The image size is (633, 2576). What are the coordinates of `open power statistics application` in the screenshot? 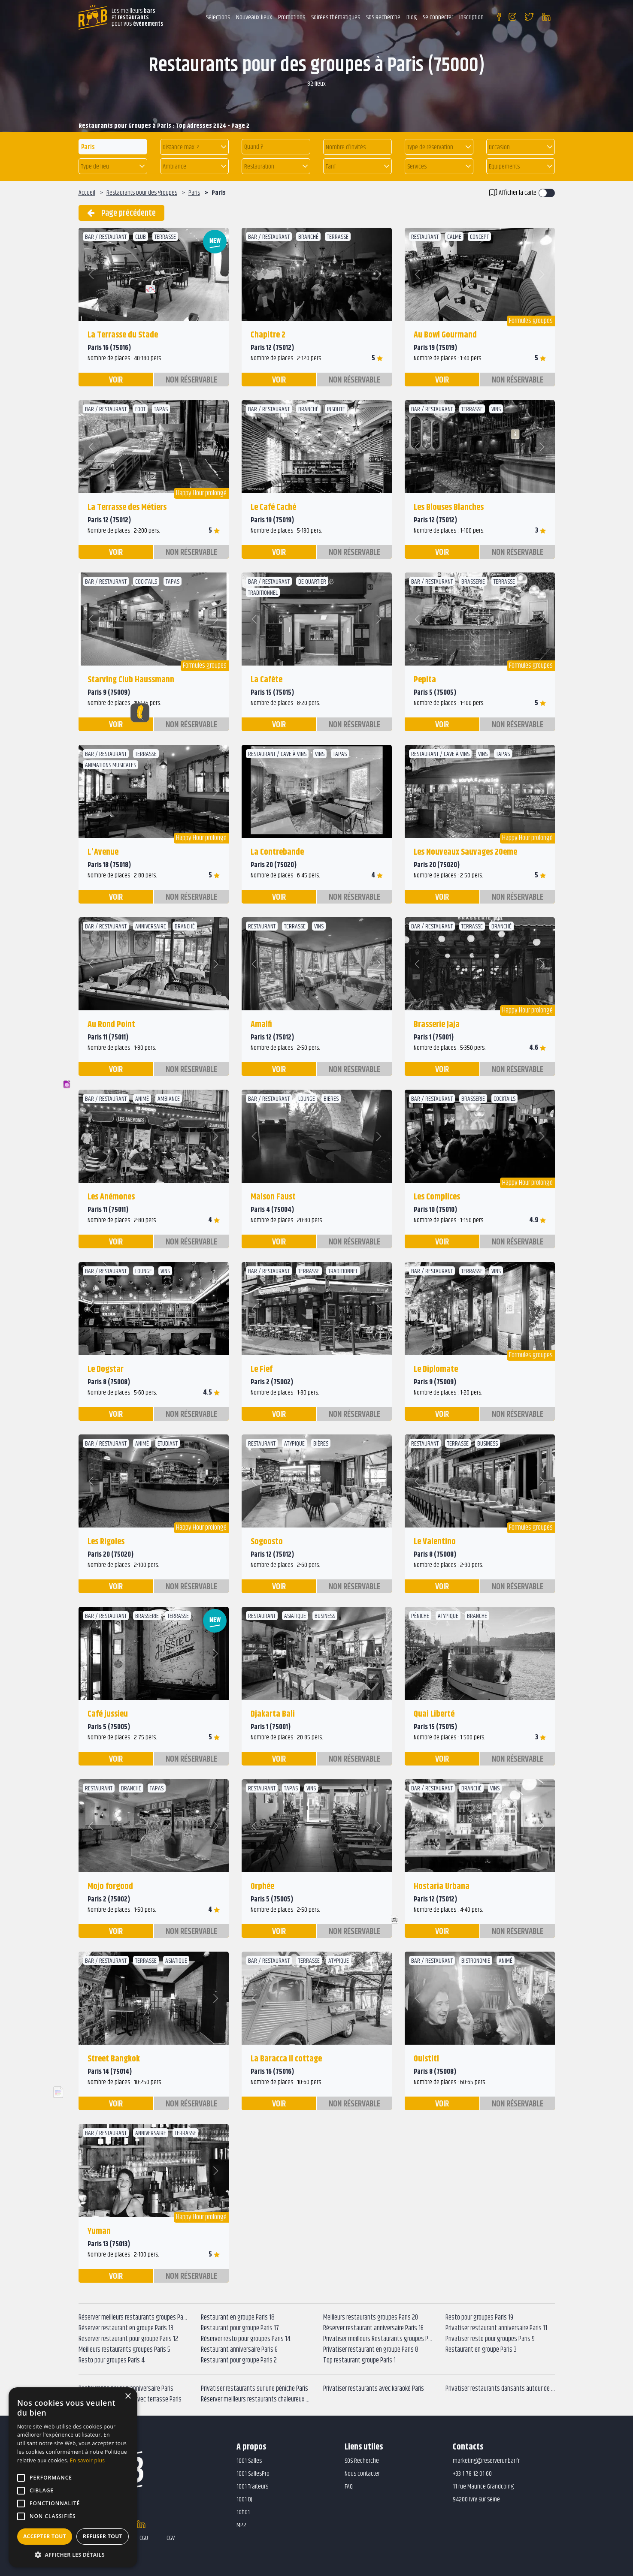 It's located at (150, 289).